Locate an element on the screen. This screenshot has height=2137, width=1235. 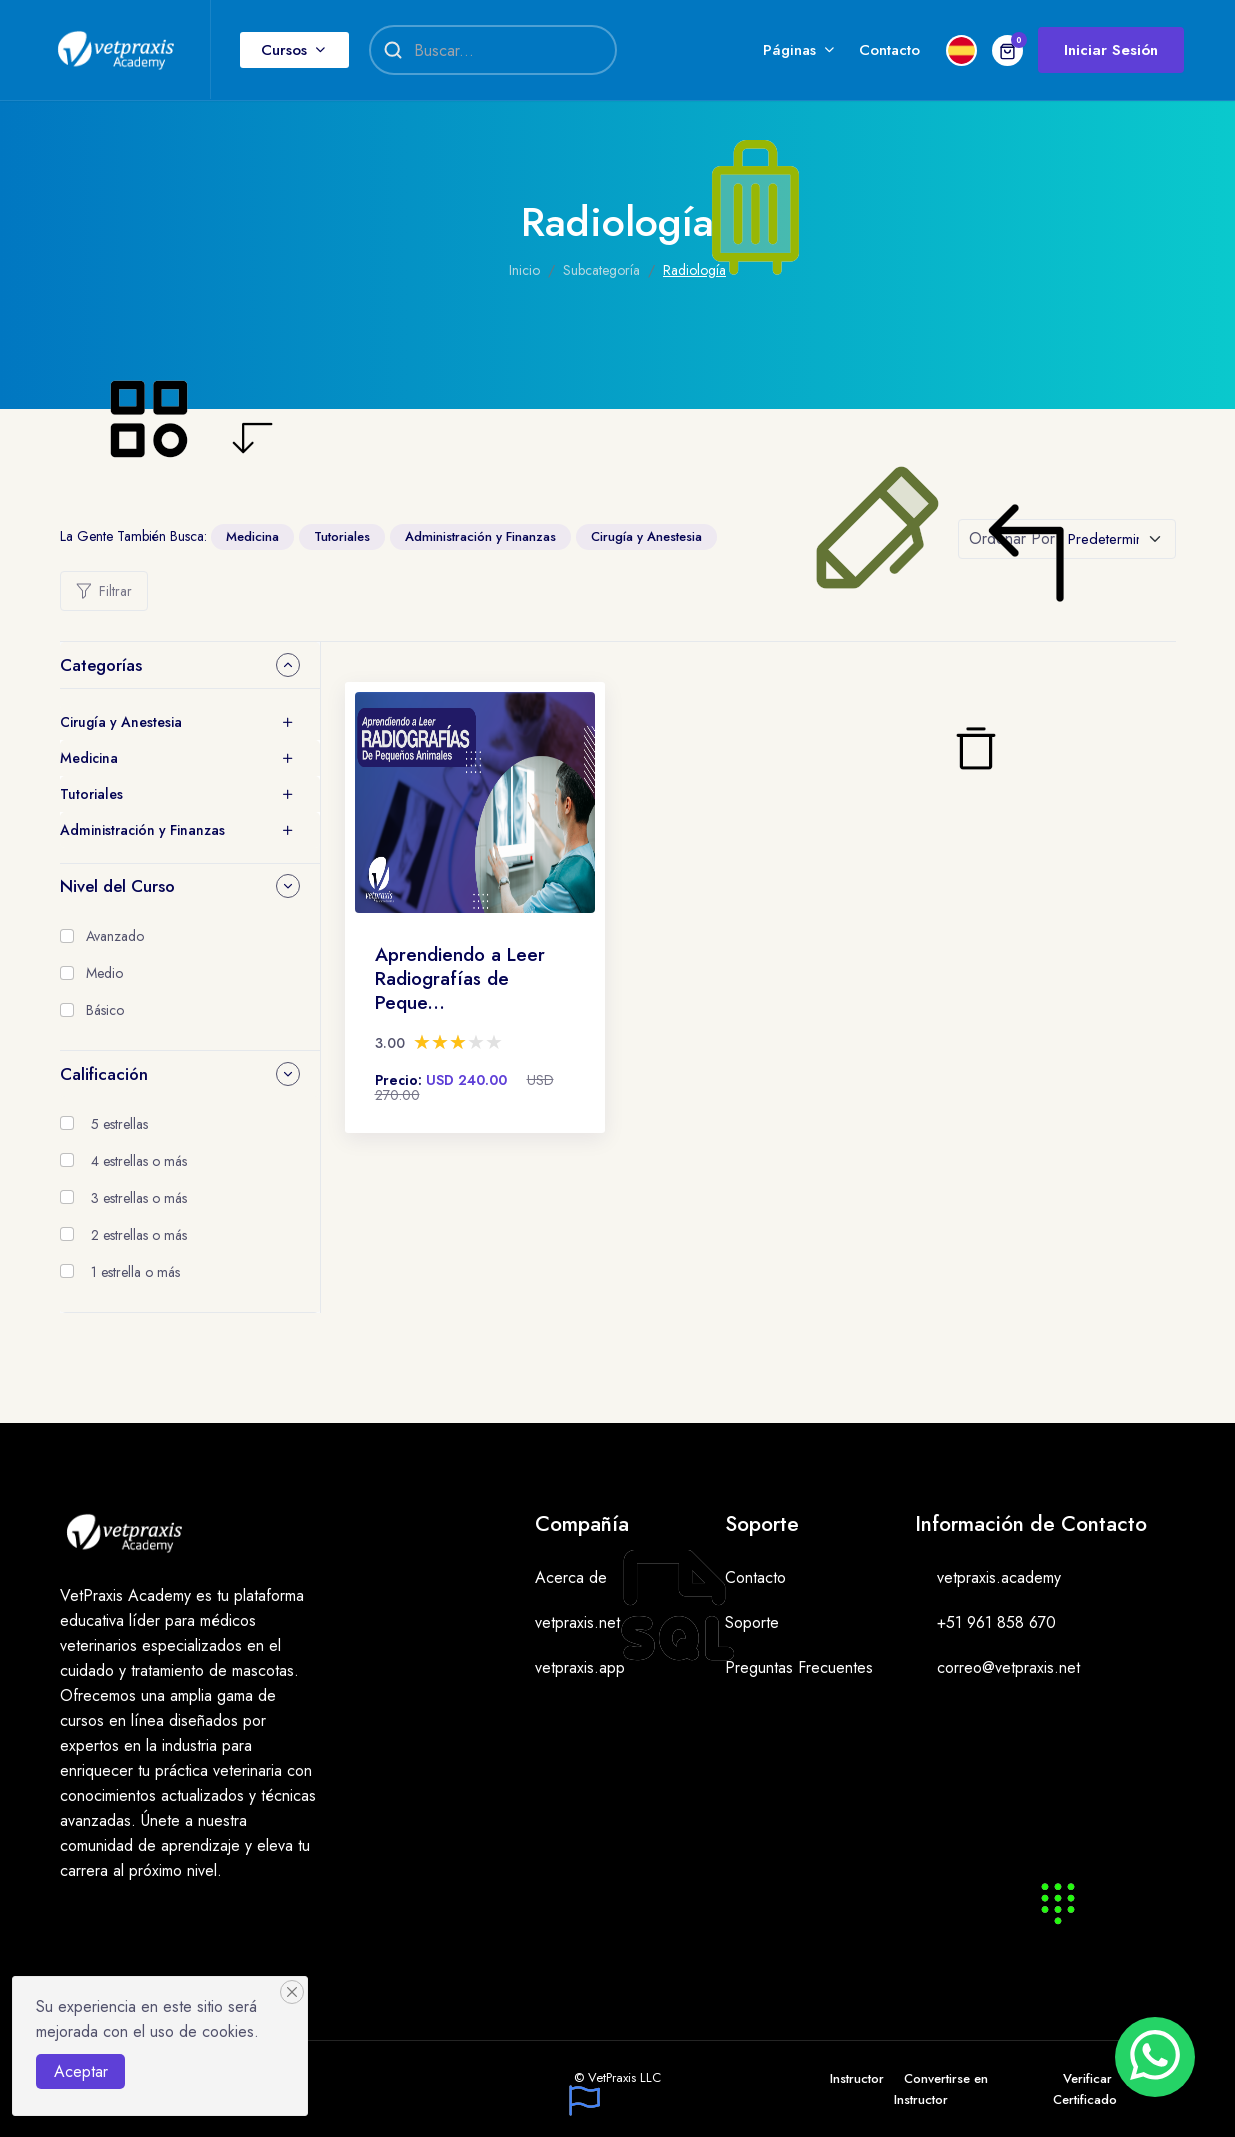
go back to previous screen is located at coordinates (1030, 553).